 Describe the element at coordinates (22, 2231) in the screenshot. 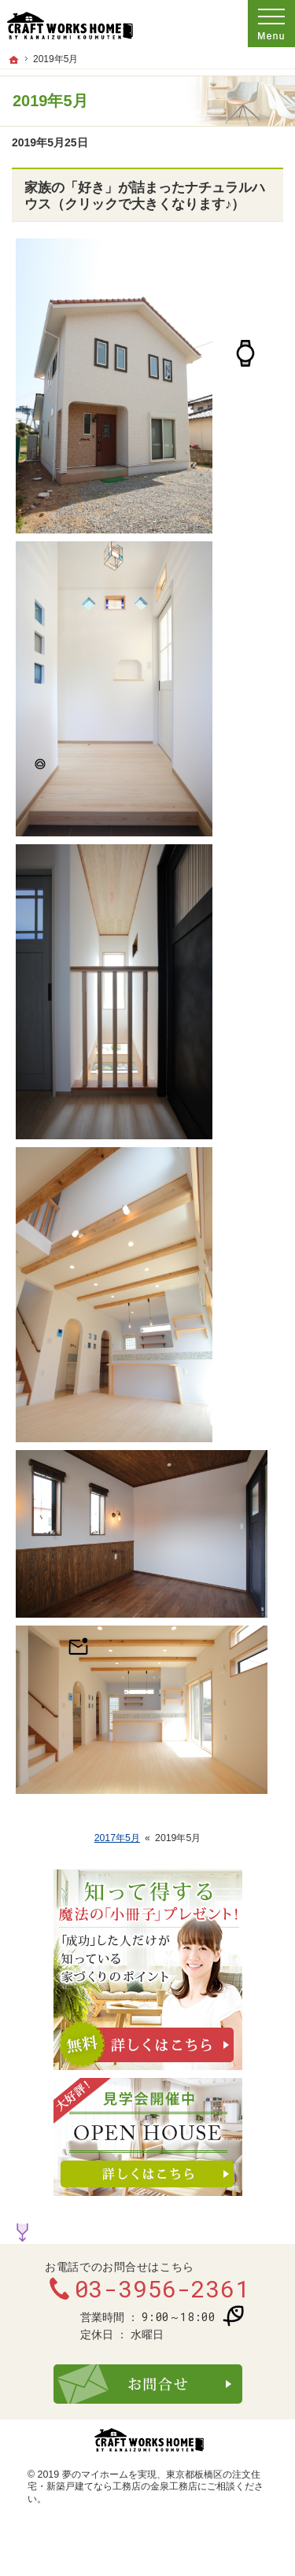

I see `merge branches or items together` at that location.